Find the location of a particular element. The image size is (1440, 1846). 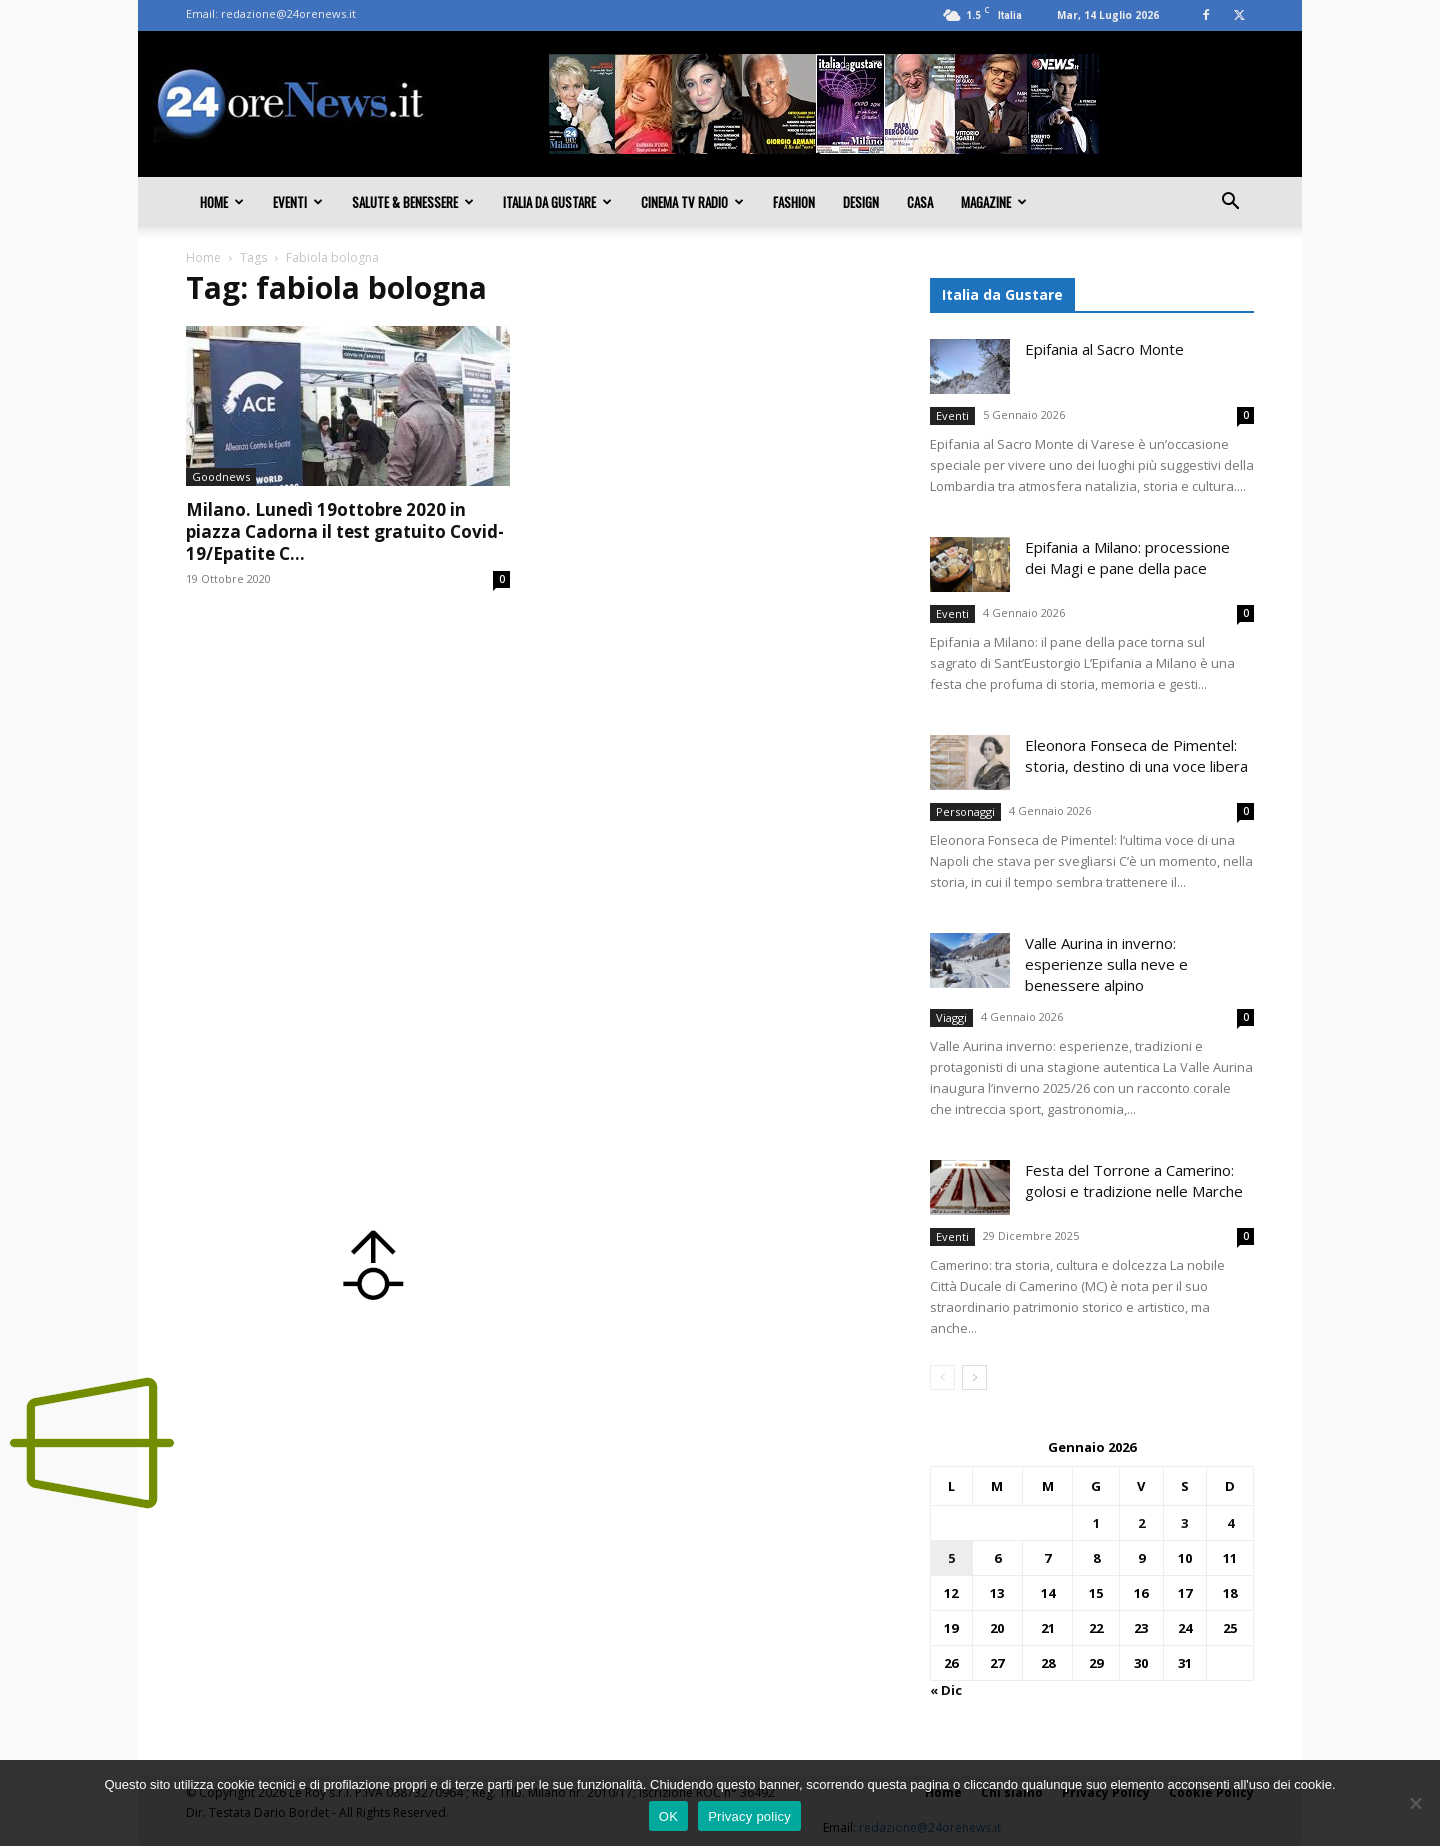

adjust perspective or viewing angle is located at coordinates (92, 1443).